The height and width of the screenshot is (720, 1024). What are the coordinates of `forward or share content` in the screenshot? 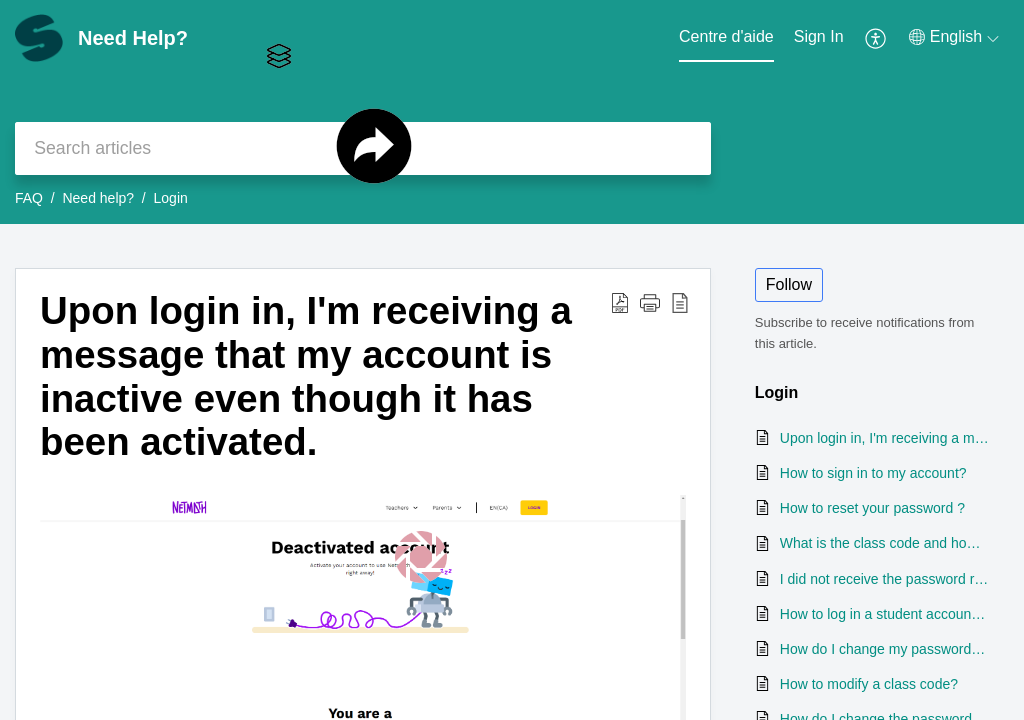 It's located at (374, 146).